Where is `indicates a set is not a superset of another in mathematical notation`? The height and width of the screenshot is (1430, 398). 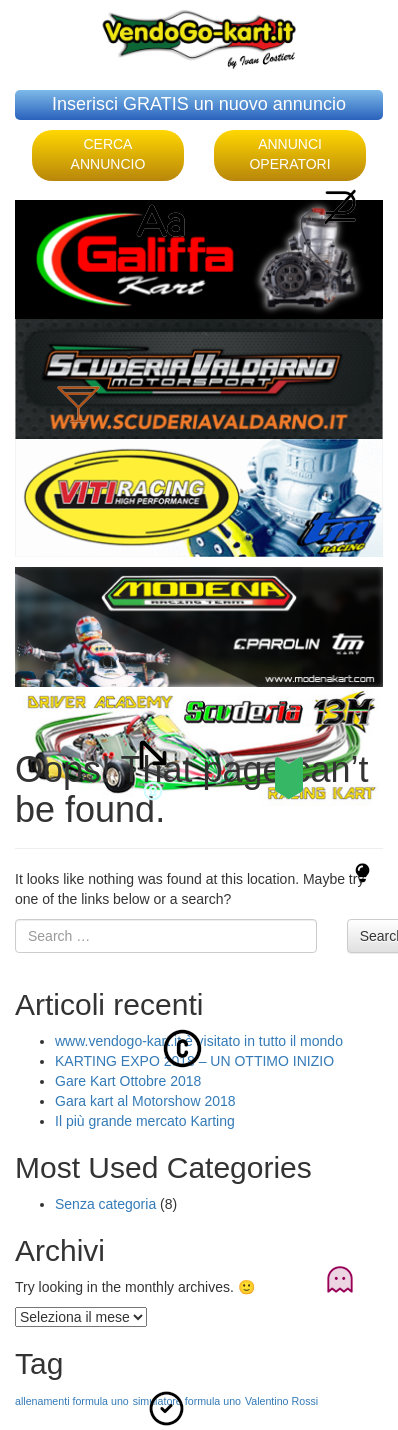
indicates a set is not a superset of another in mathematical notation is located at coordinates (340, 207).